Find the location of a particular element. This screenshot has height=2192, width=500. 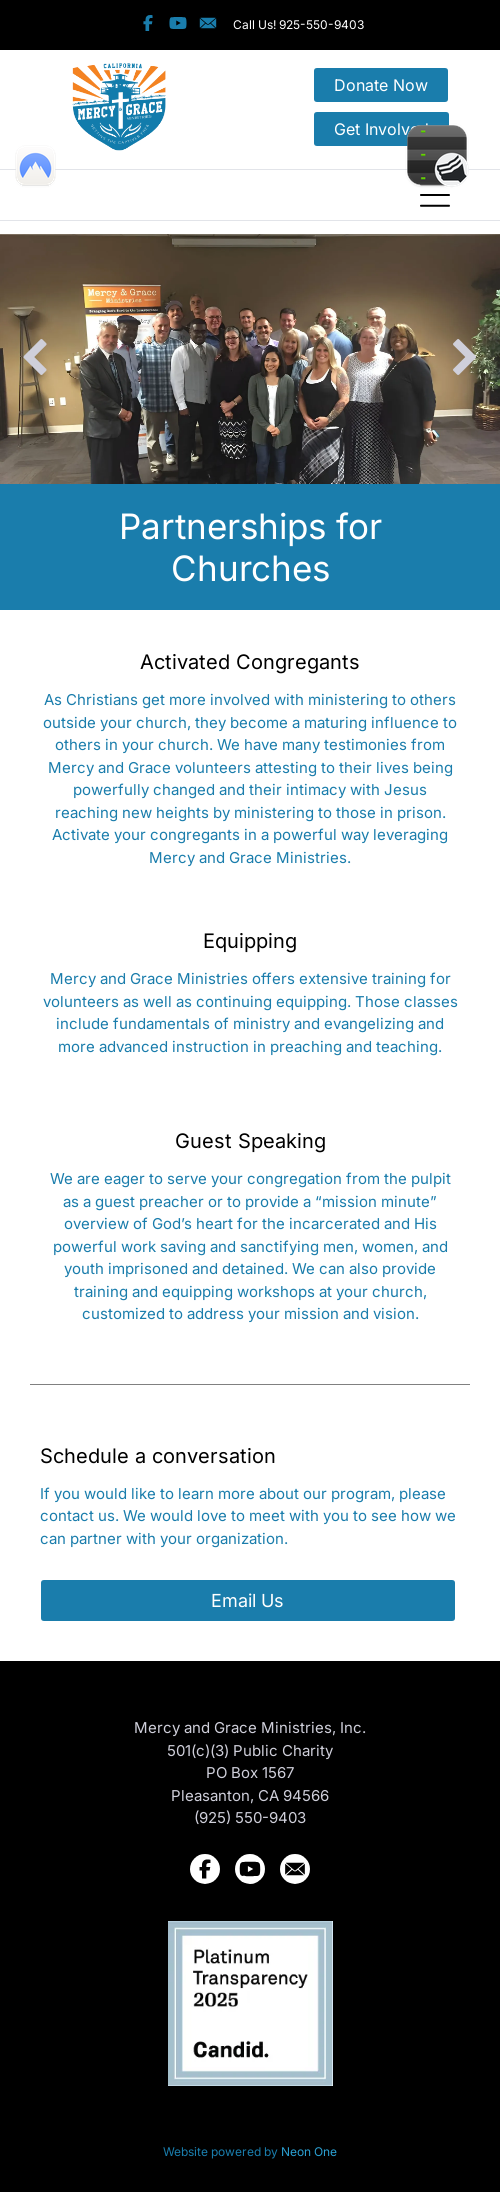

open nordvpn application is located at coordinates (35, 165).